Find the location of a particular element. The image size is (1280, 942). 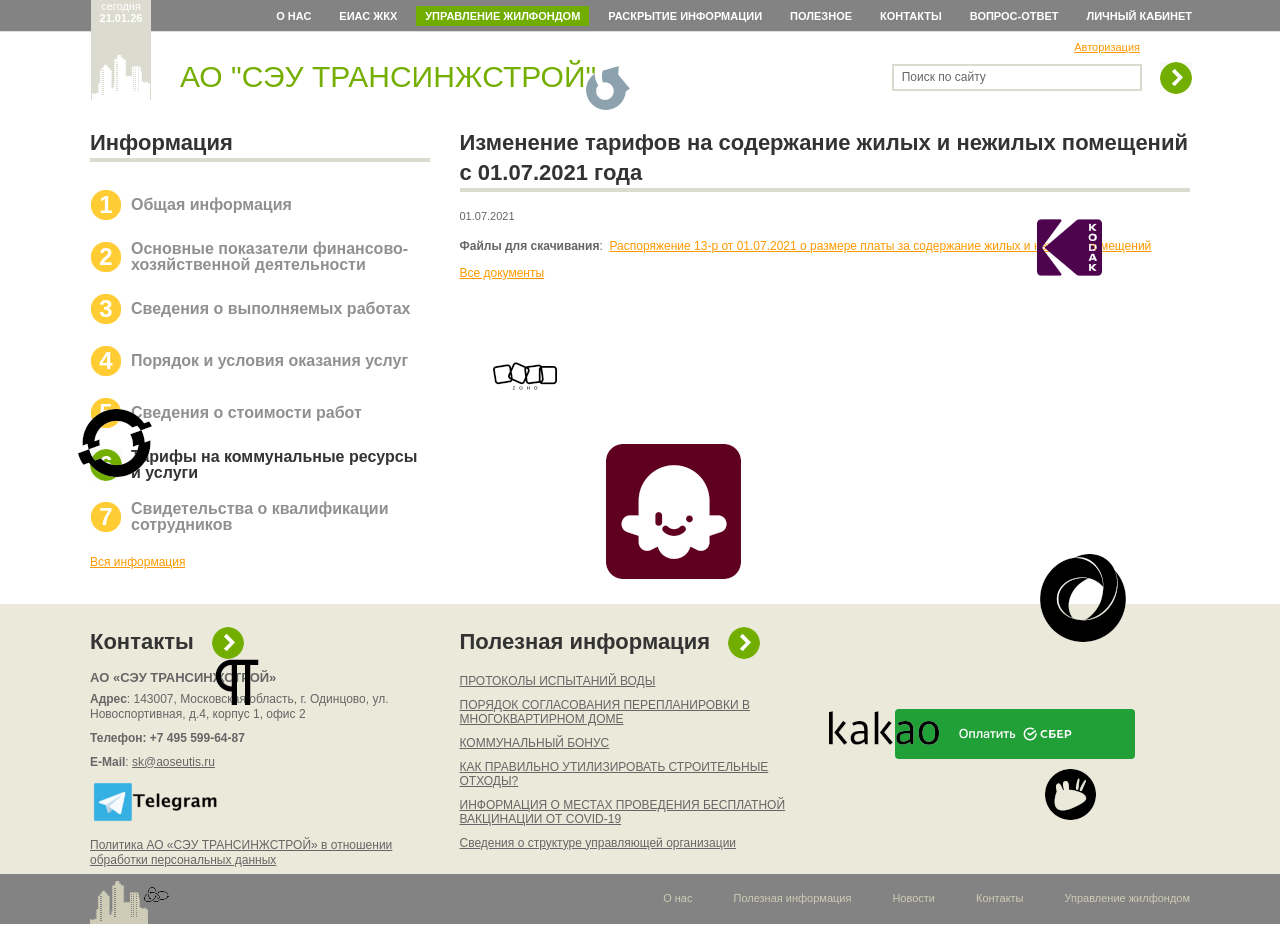

activeloop brand logo is located at coordinates (1083, 598).